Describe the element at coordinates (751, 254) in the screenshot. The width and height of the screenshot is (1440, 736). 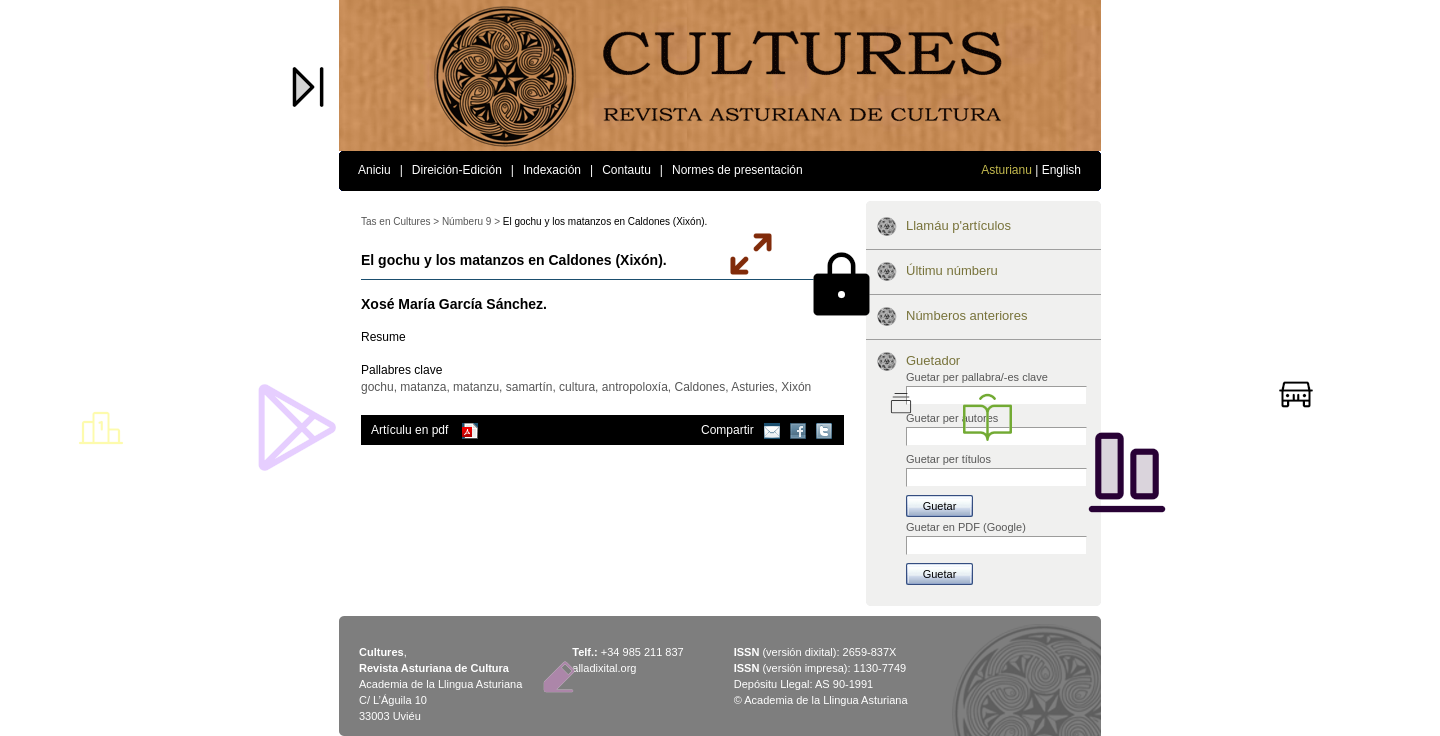
I see `expand to full screen` at that location.